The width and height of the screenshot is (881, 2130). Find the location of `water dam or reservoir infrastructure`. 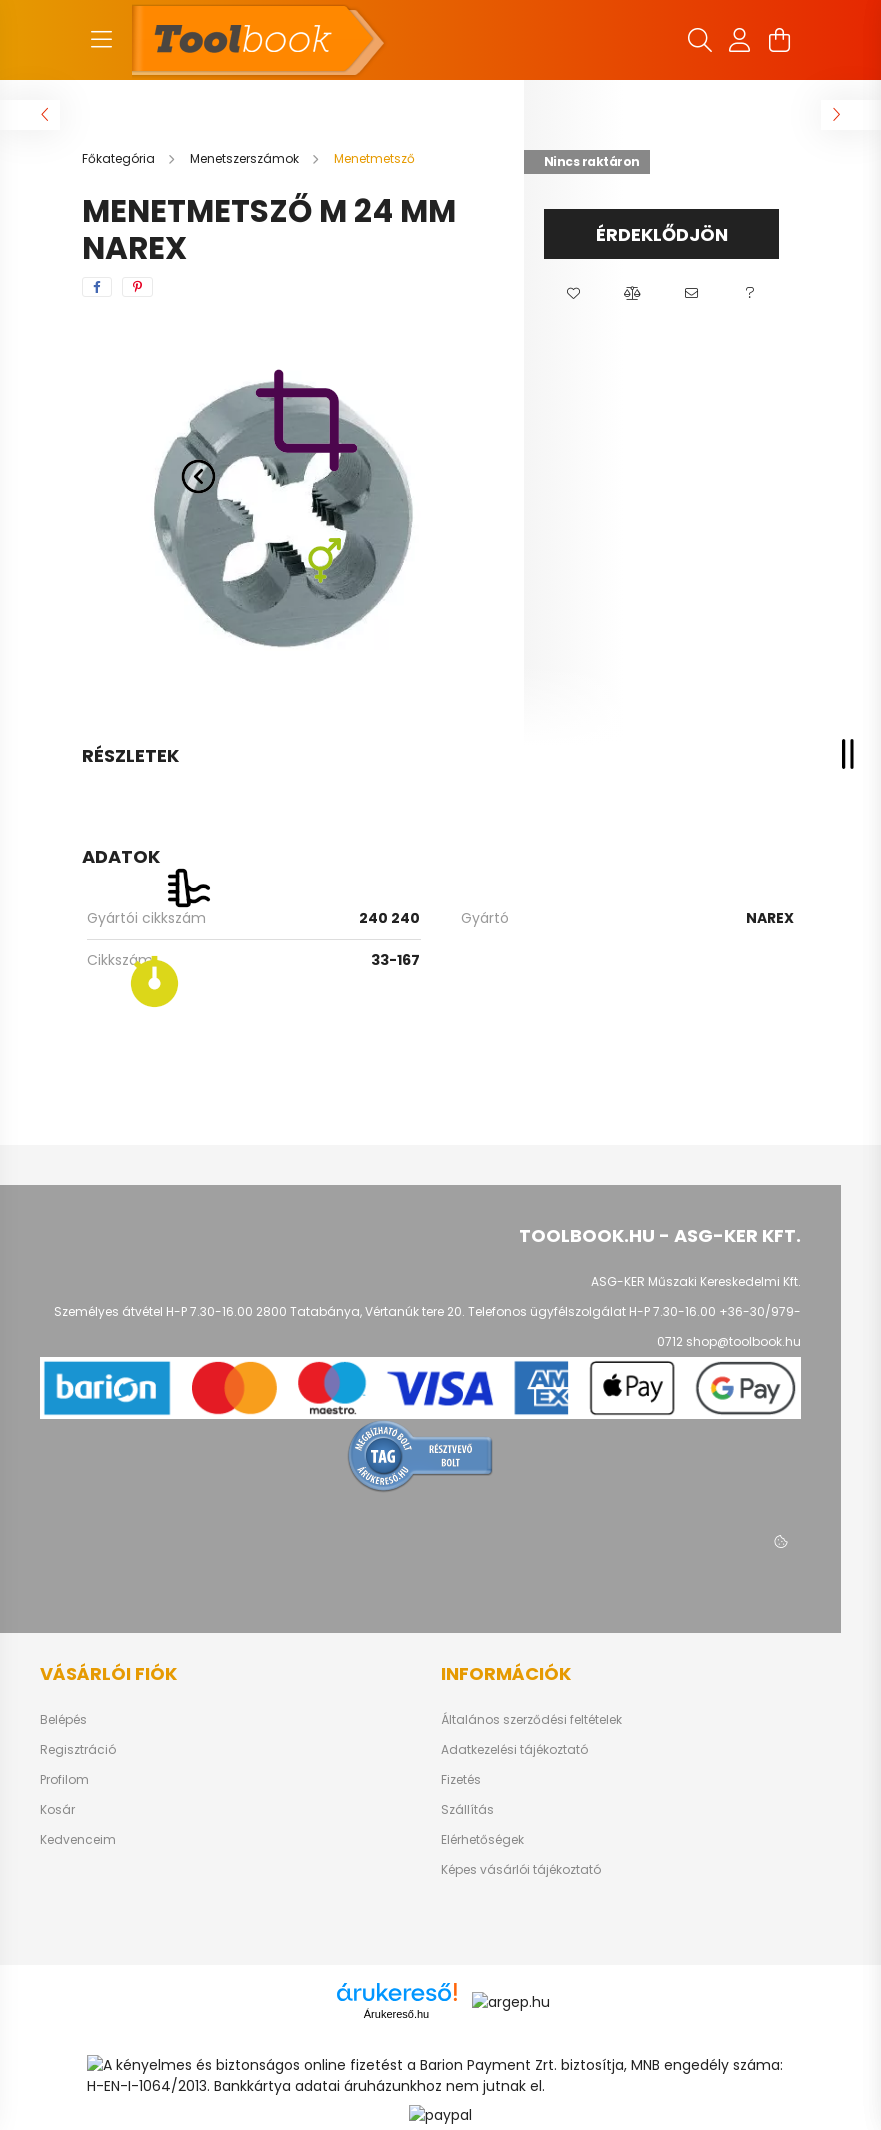

water dam or reservoir infrastructure is located at coordinates (189, 888).